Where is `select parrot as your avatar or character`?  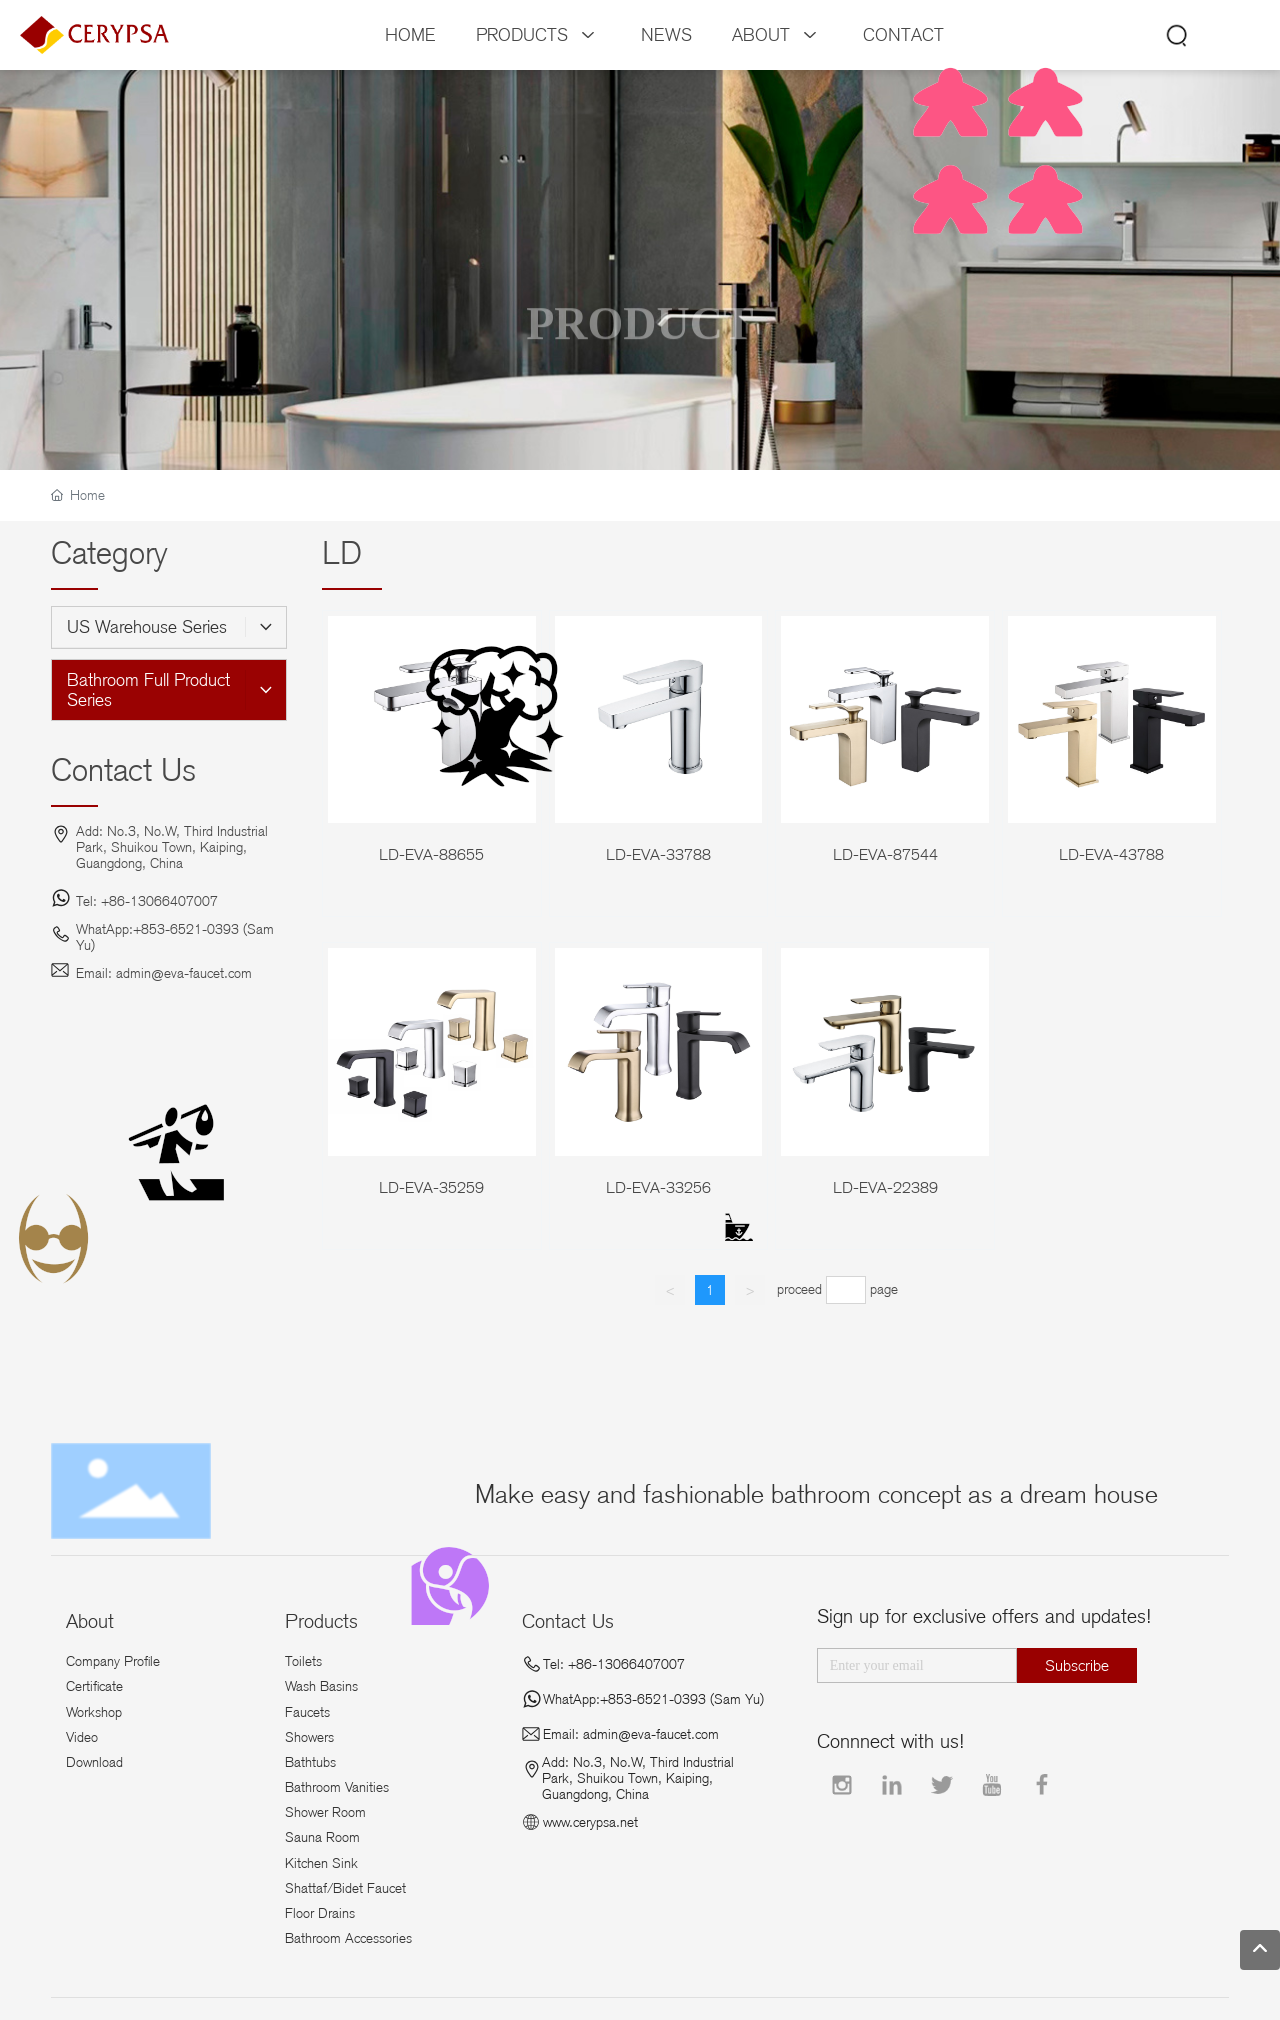
select parrot as your avatar or character is located at coordinates (450, 1586).